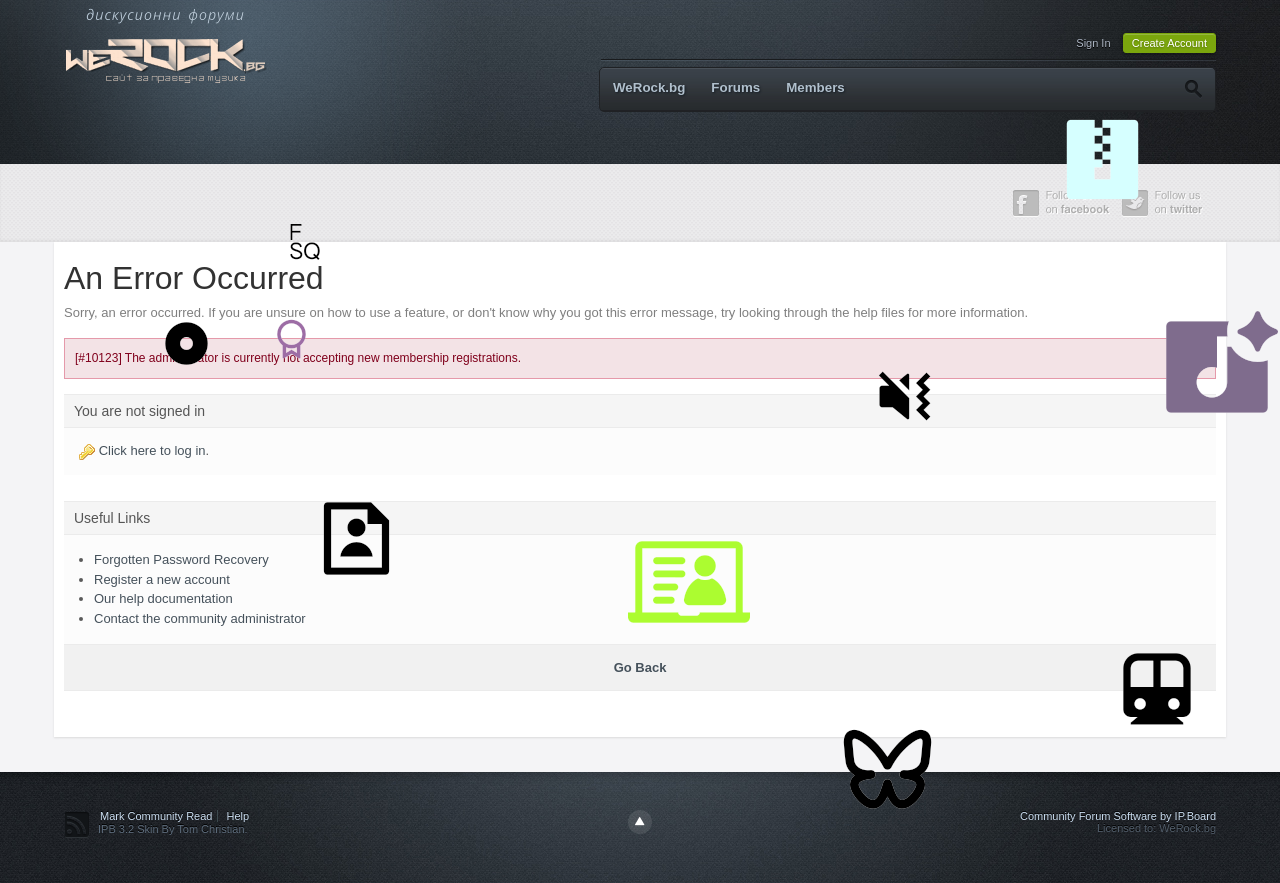 The image size is (1280, 883). I want to click on compressed or zipped file, so click(1102, 159).